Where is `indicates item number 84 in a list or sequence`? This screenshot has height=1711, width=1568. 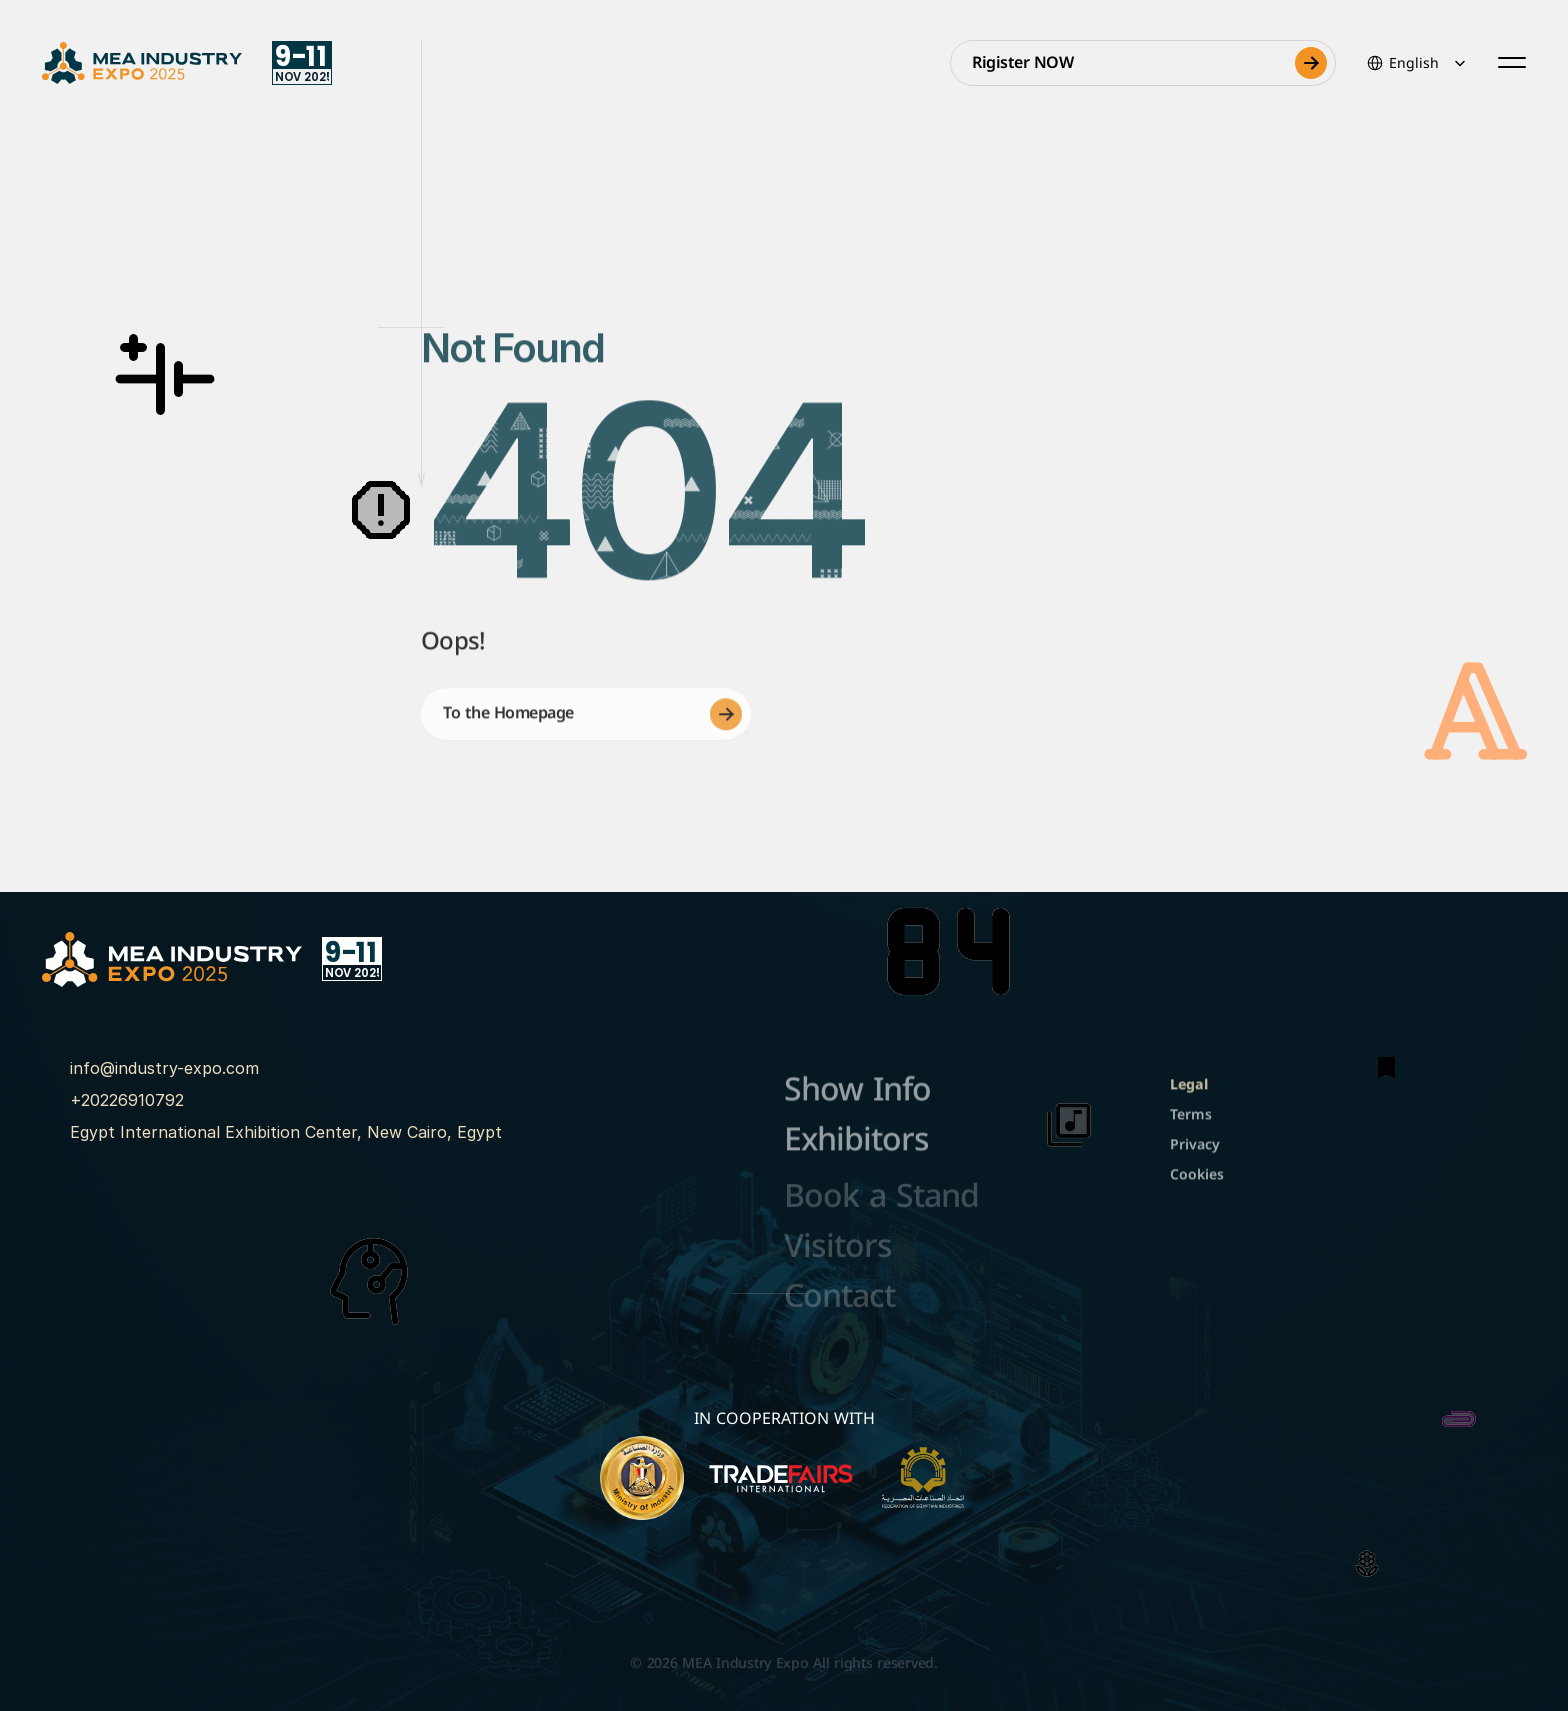
indicates item number 84 in a list or sequence is located at coordinates (948, 951).